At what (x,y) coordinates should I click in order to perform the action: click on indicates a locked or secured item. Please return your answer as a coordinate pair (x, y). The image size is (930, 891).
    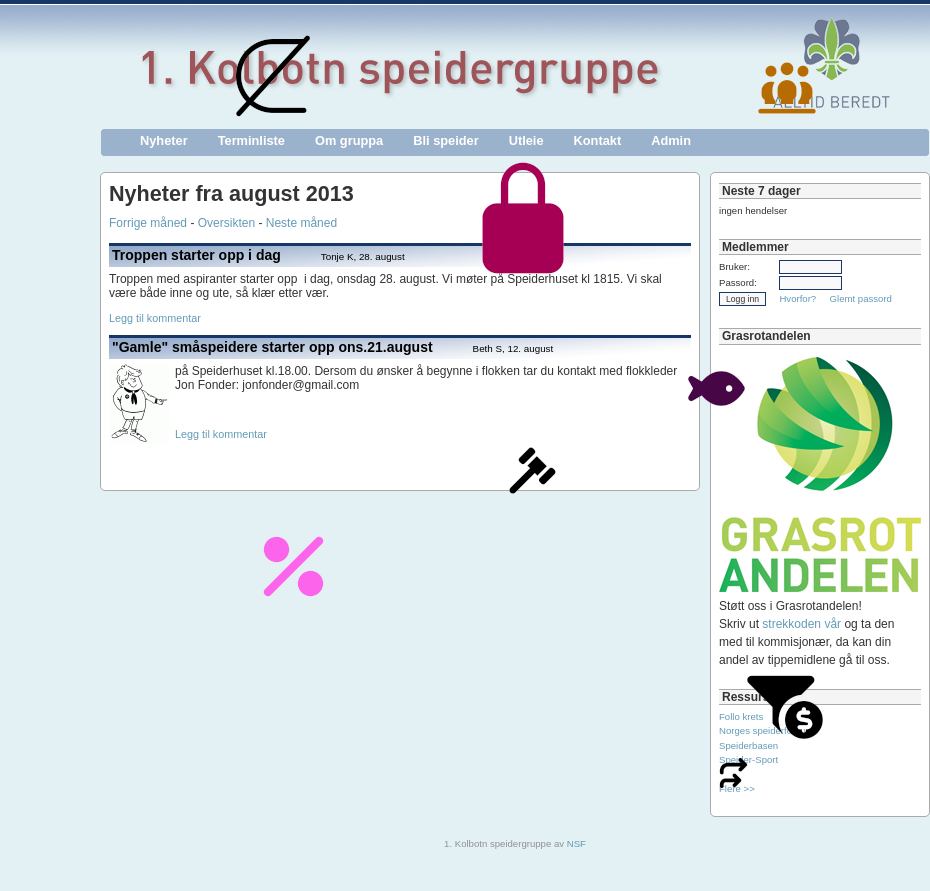
    Looking at the image, I should click on (523, 218).